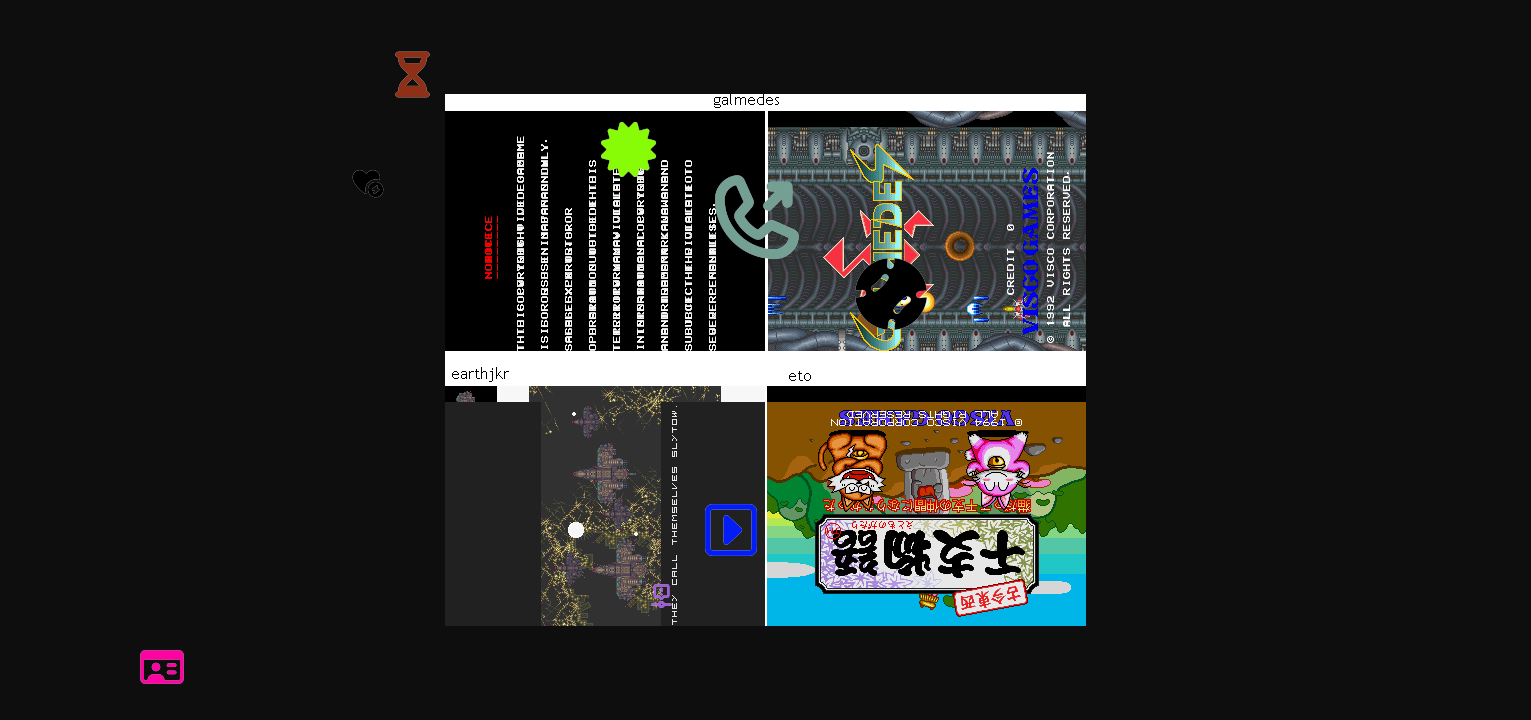  What do you see at coordinates (661, 595) in the screenshot?
I see `indicates a timeline event requiring attention` at bounding box center [661, 595].